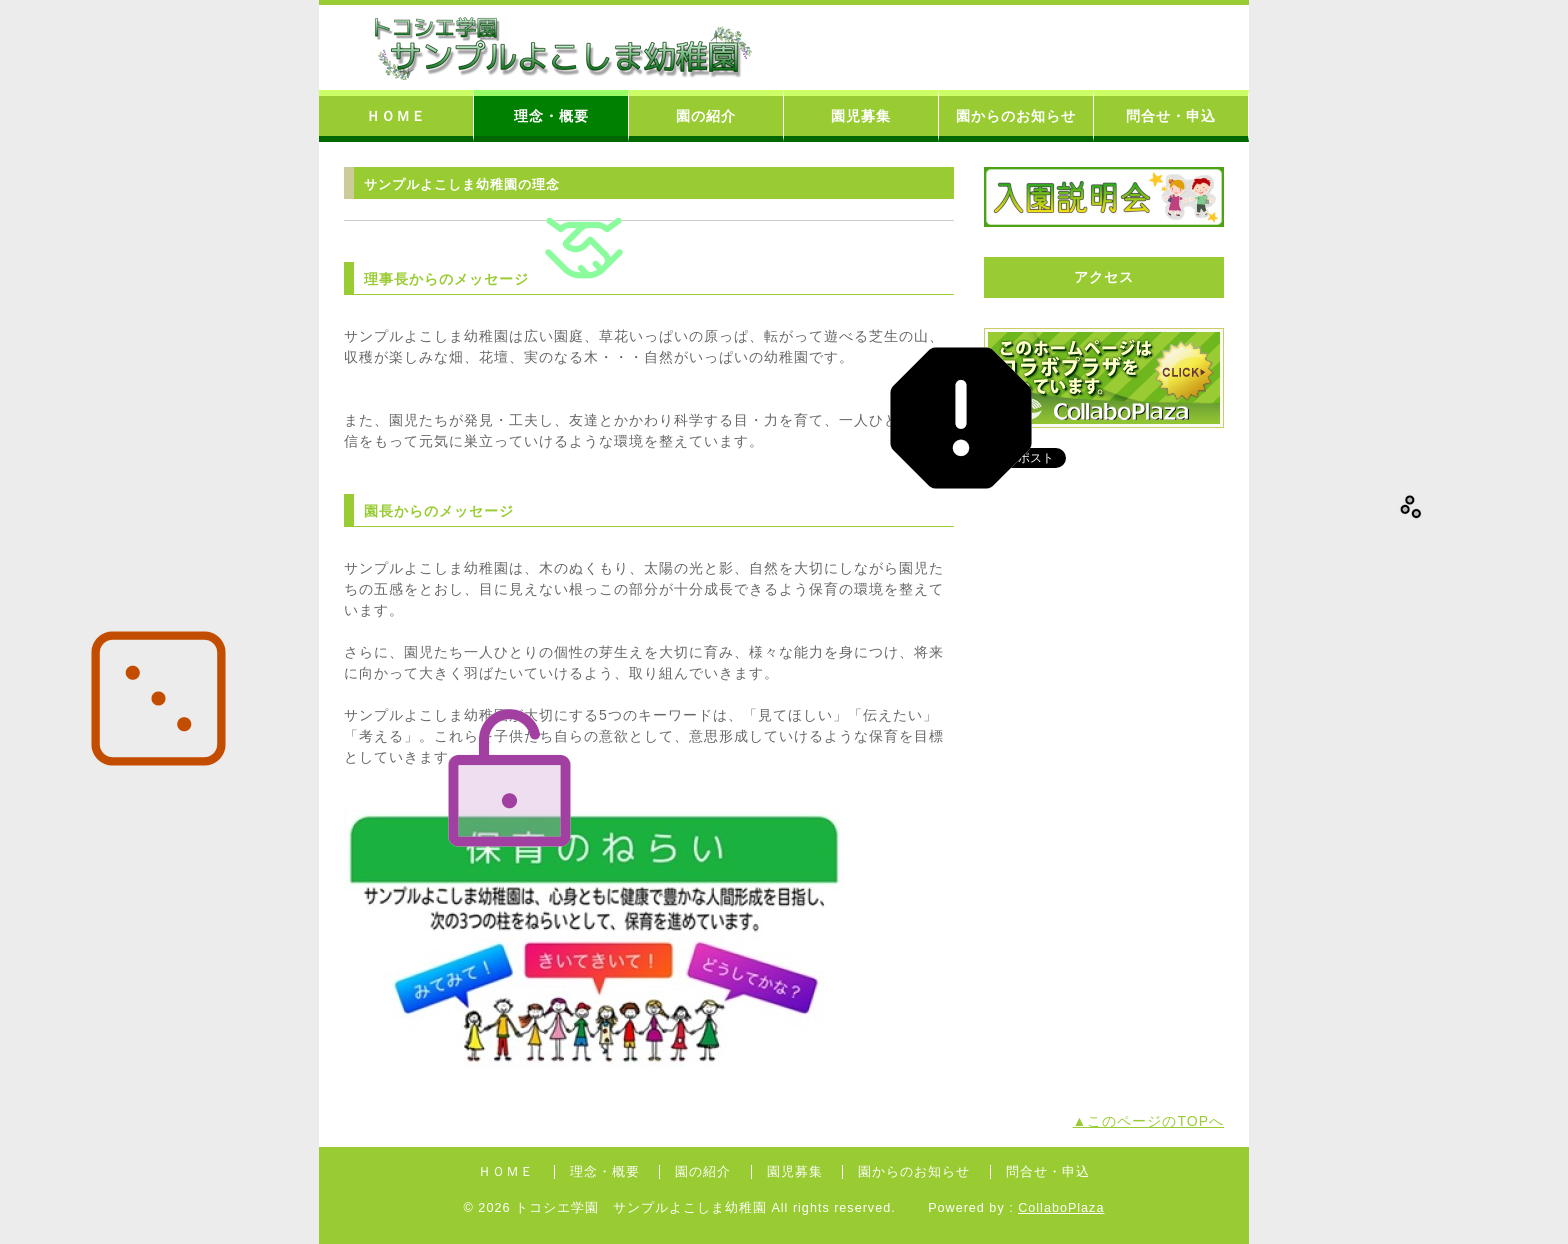 The height and width of the screenshot is (1244, 1568). What do you see at coordinates (584, 247) in the screenshot?
I see `indicates a partnership or collaboration` at bounding box center [584, 247].